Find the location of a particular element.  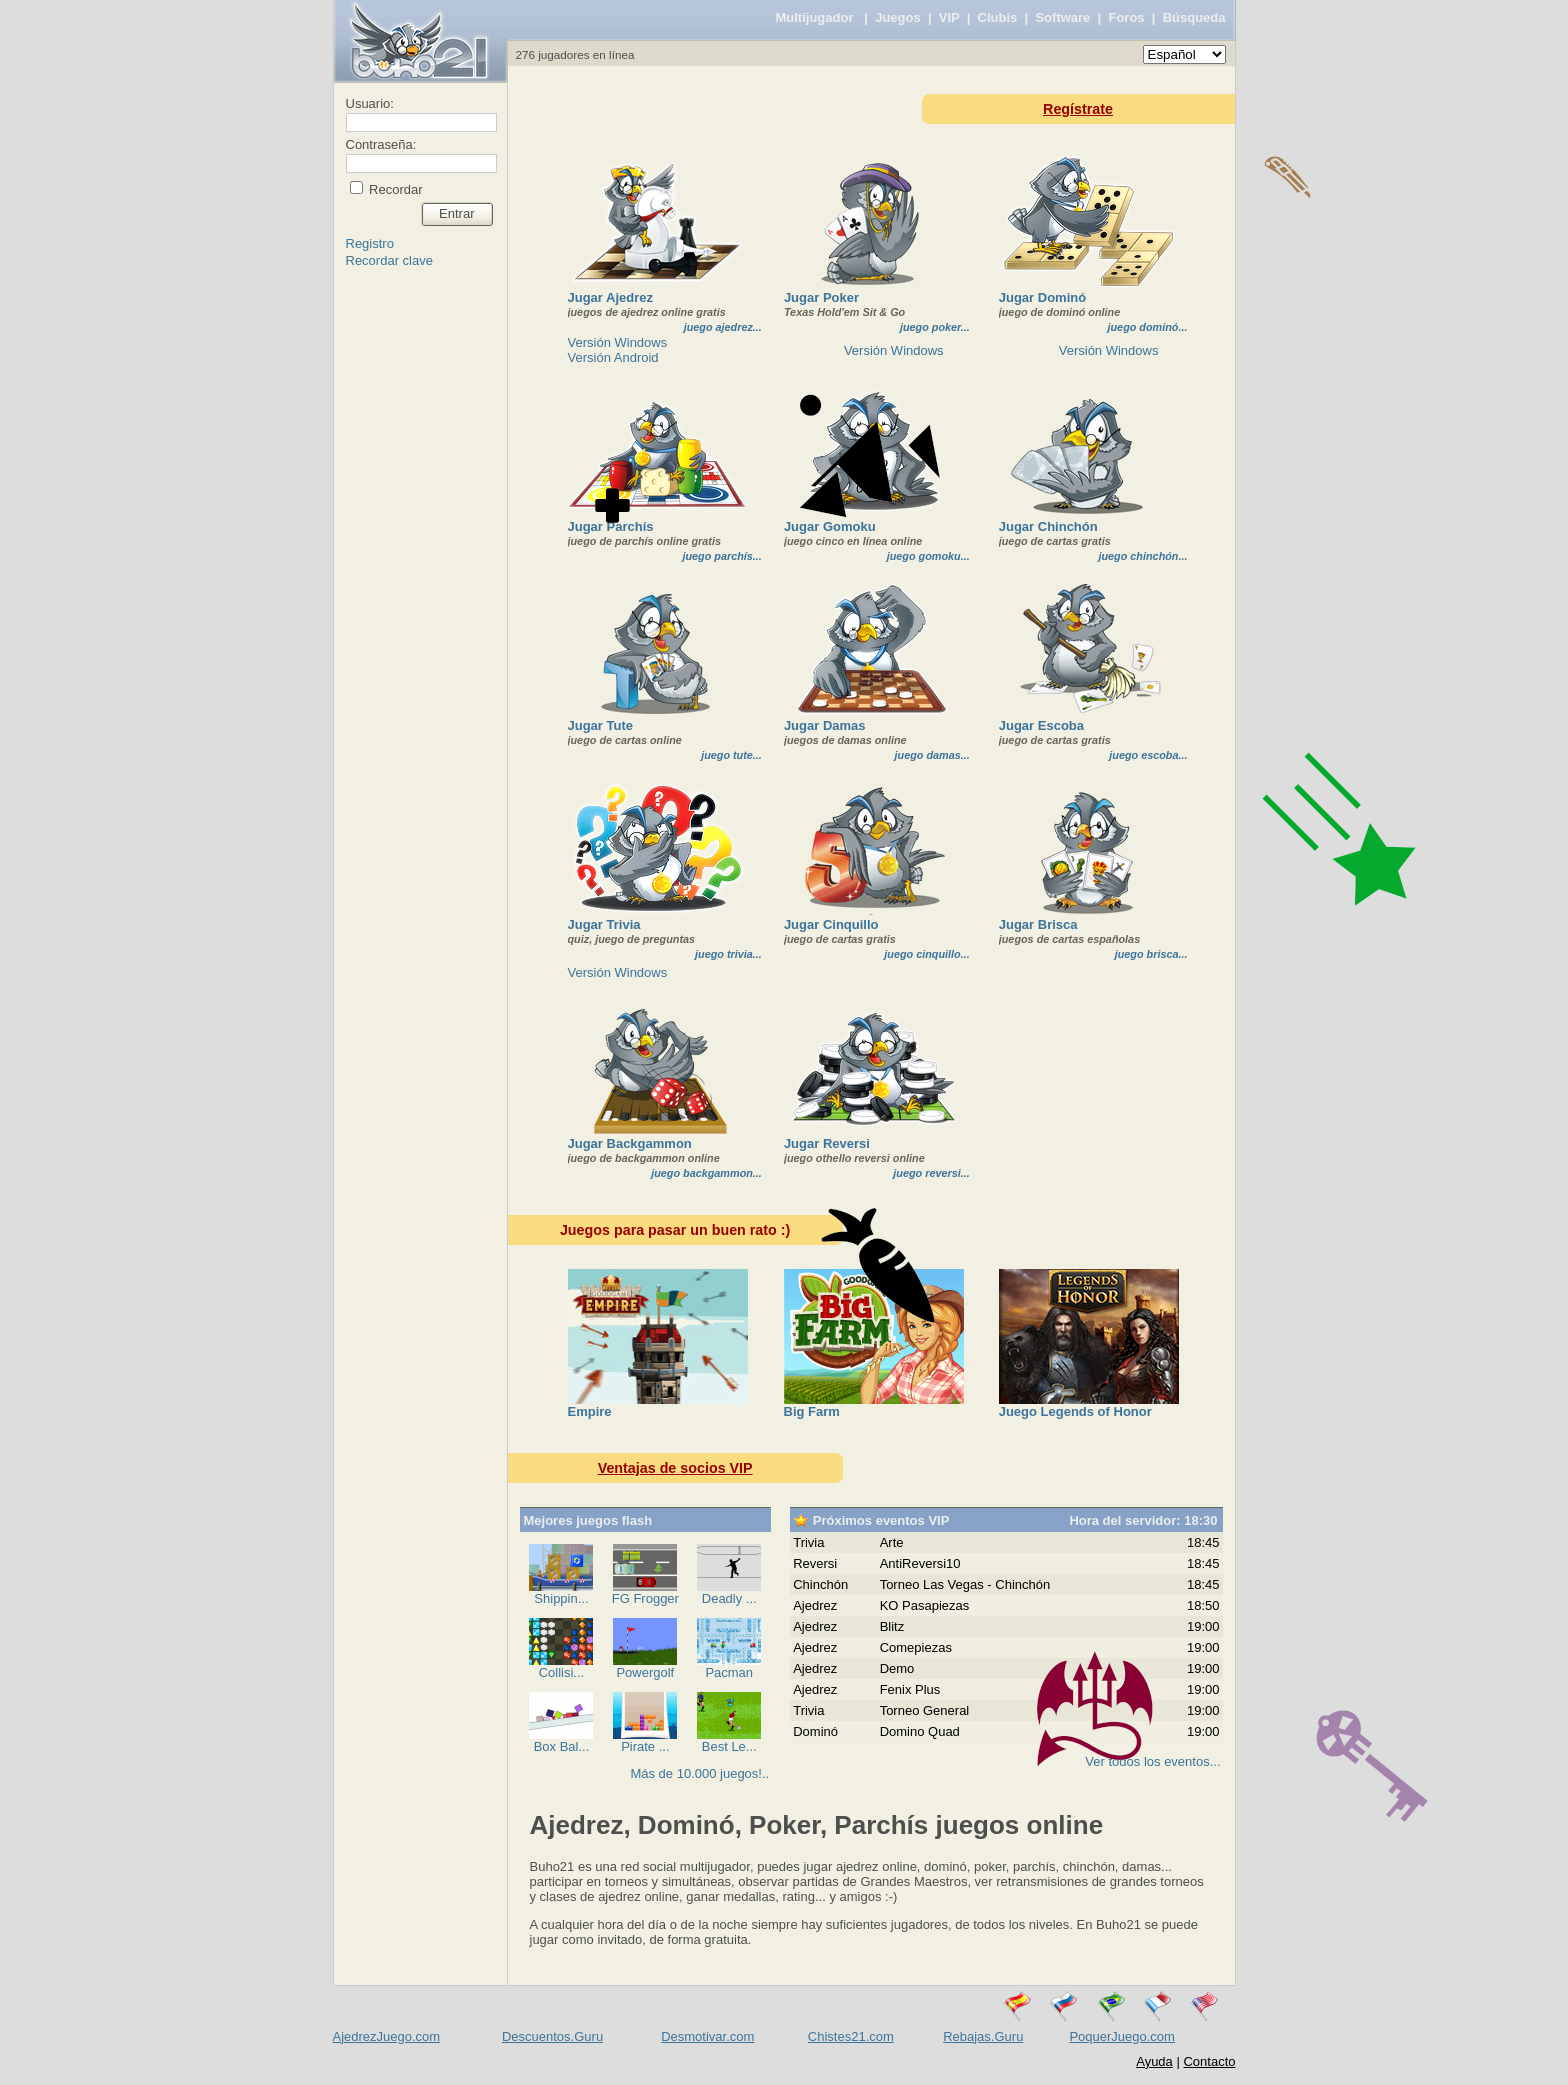

indicates vegetable or produce category is located at coordinates (881, 1267).